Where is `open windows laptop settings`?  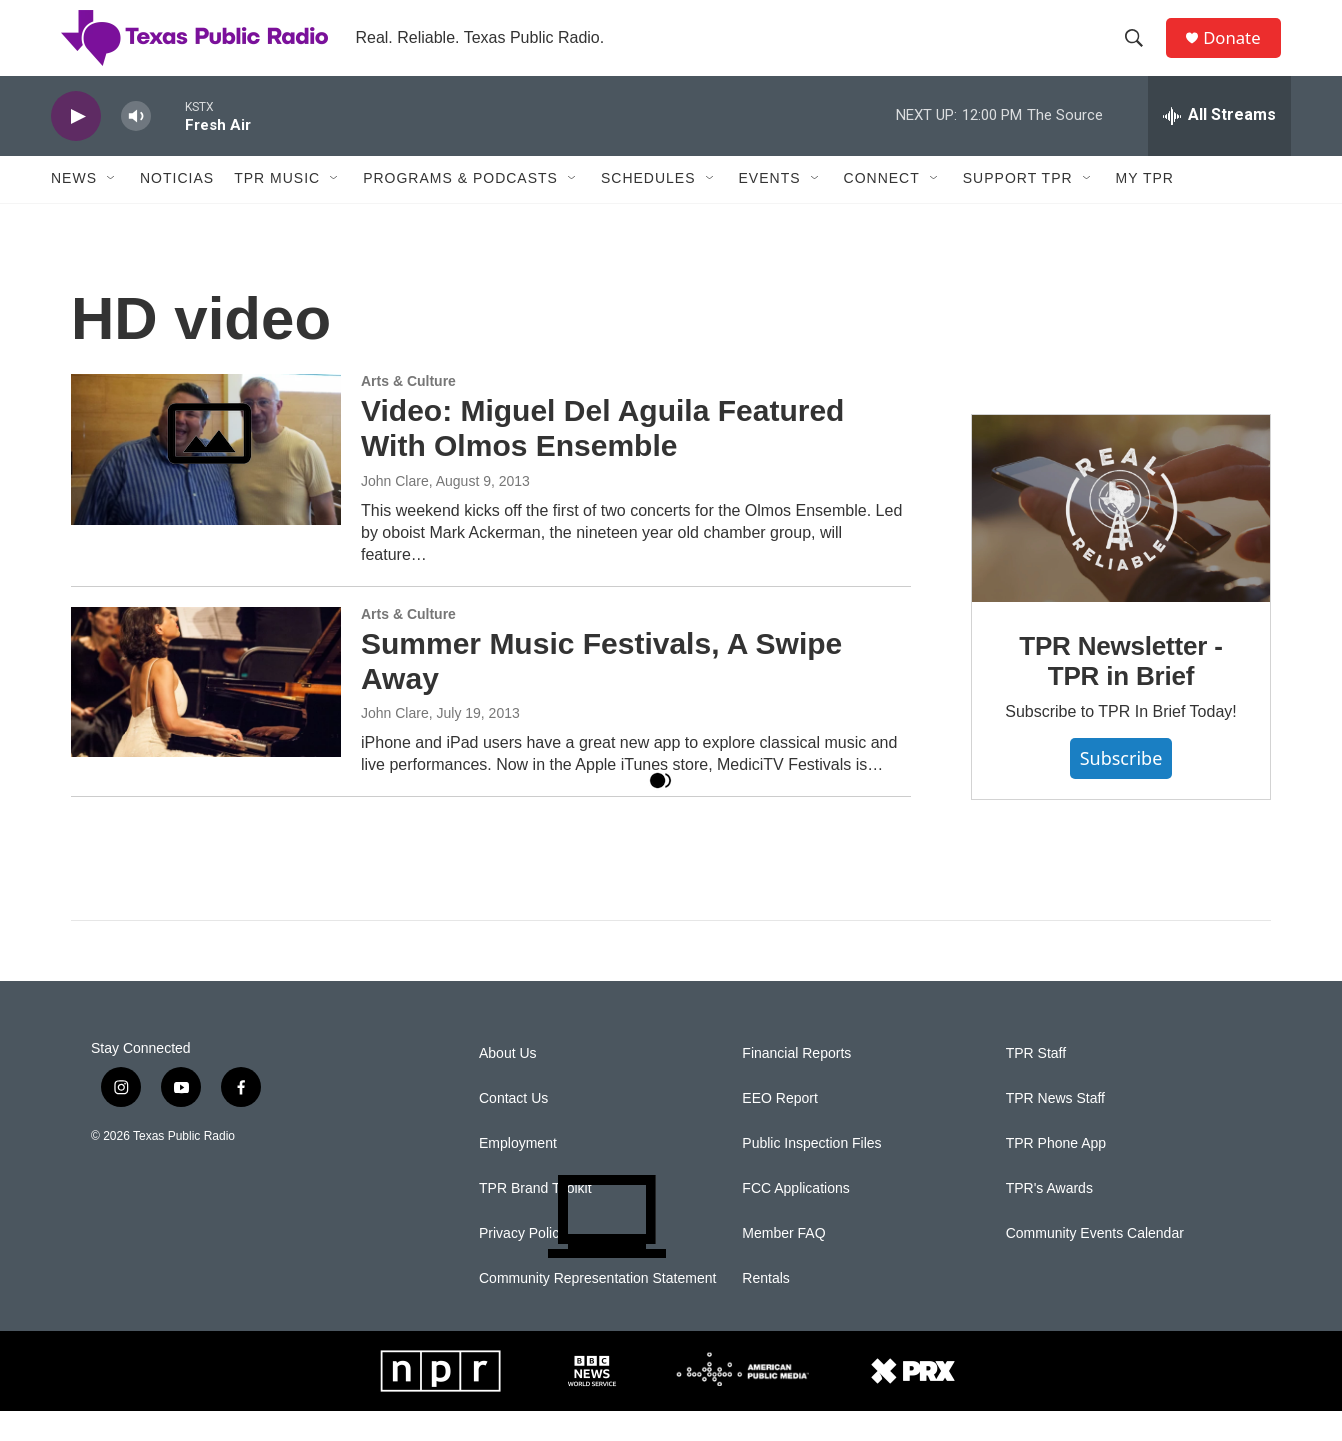
open windows laptop settings is located at coordinates (607, 1219).